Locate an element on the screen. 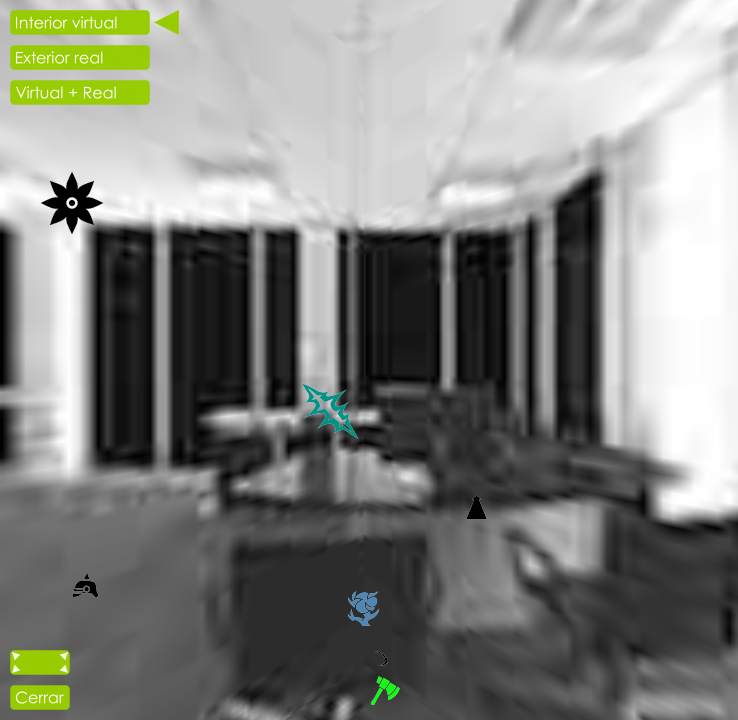 This screenshot has height=720, width=738. indicates a cursed or corrupted plant item is located at coordinates (364, 608).